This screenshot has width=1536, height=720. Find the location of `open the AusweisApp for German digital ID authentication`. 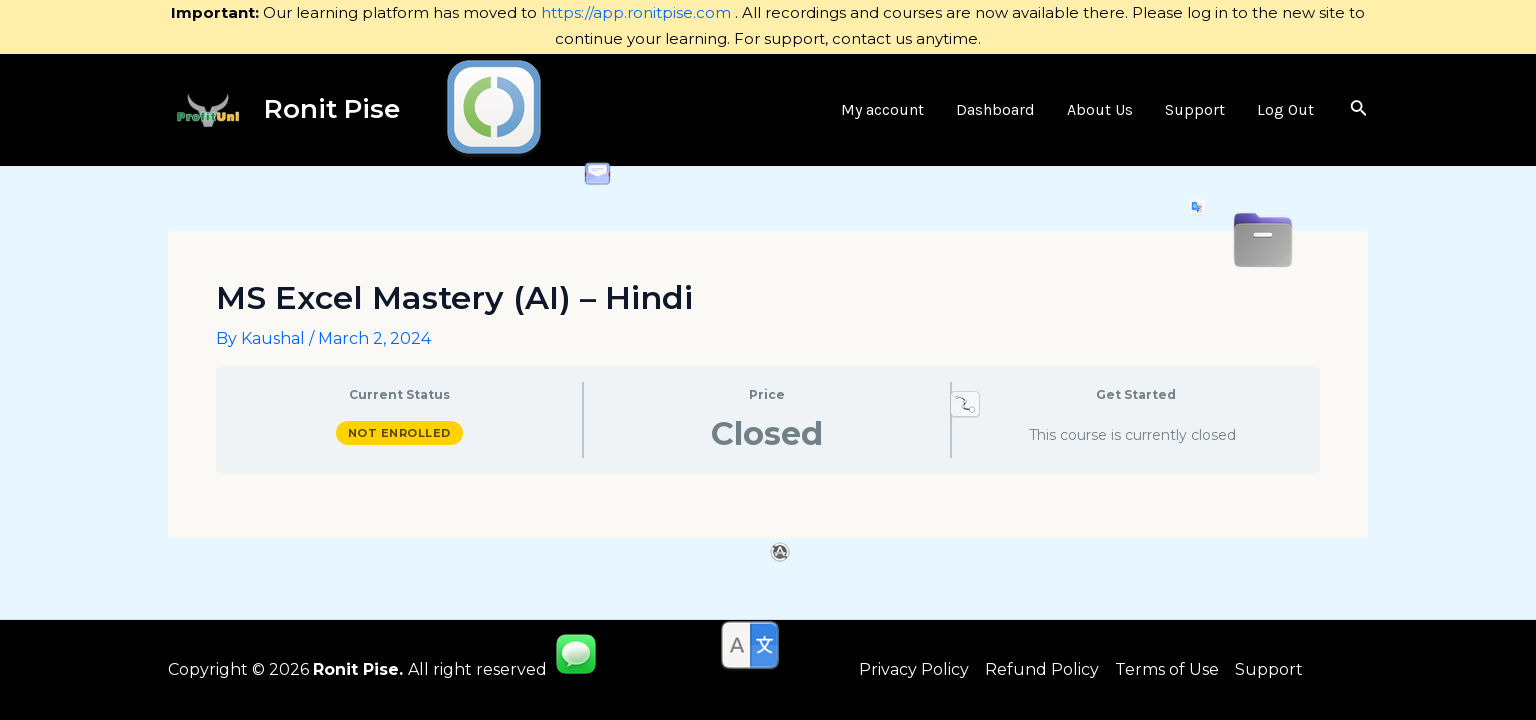

open the AusweisApp for German digital ID authentication is located at coordinates (494, 107).